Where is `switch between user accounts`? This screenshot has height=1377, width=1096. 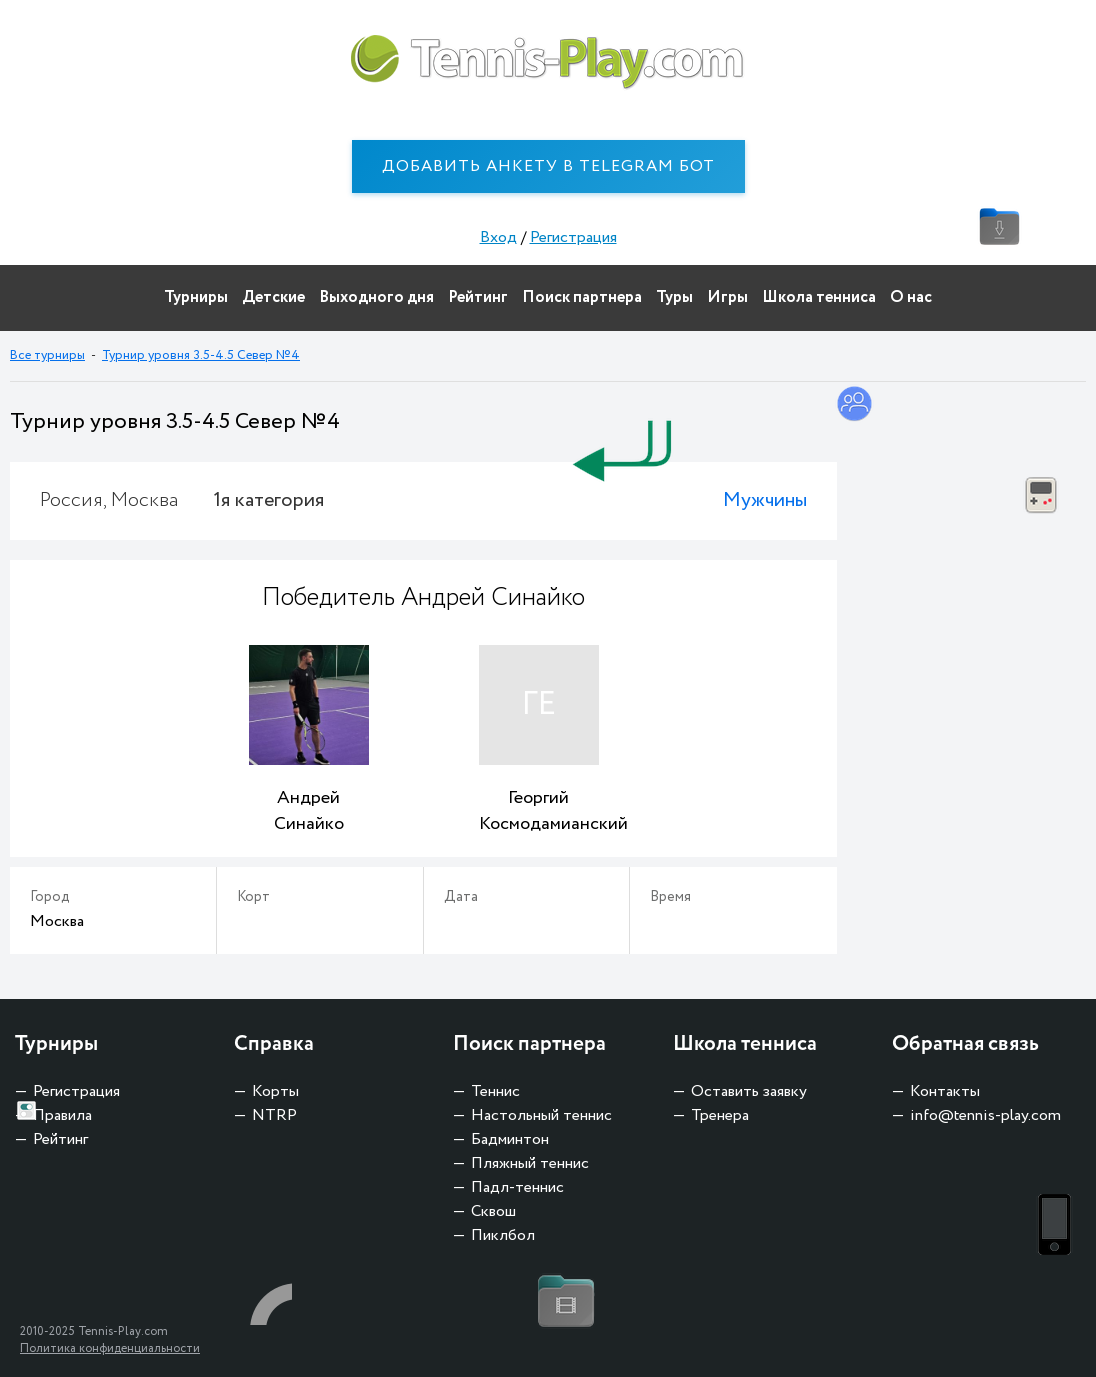 switch between user accounts is located at coordinates (854, 403).